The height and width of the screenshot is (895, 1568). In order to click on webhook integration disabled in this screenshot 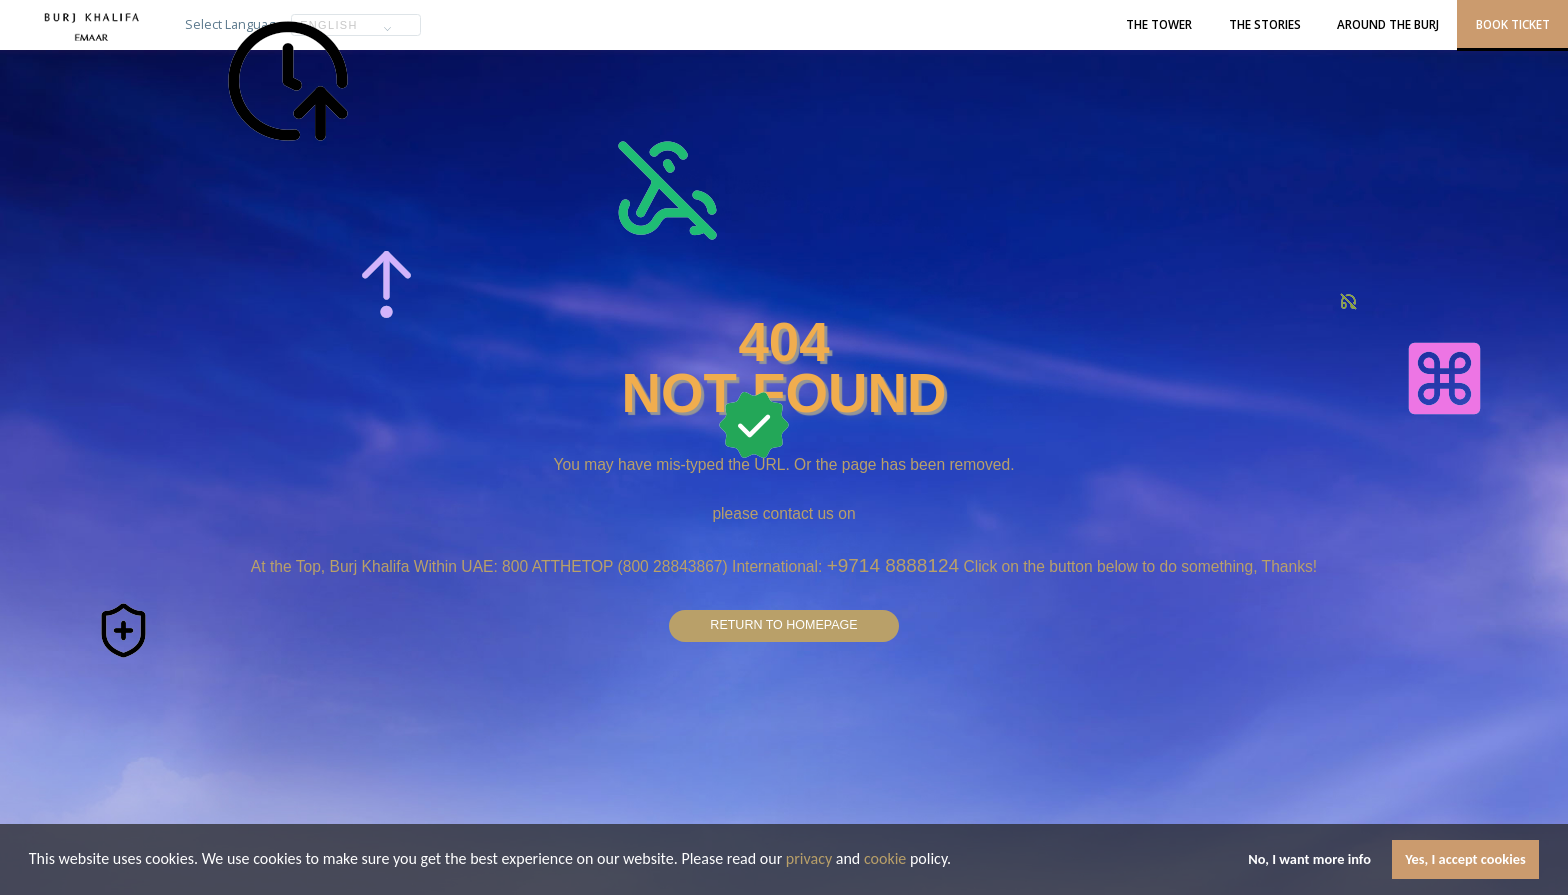, I will do `click(667, 190)`.